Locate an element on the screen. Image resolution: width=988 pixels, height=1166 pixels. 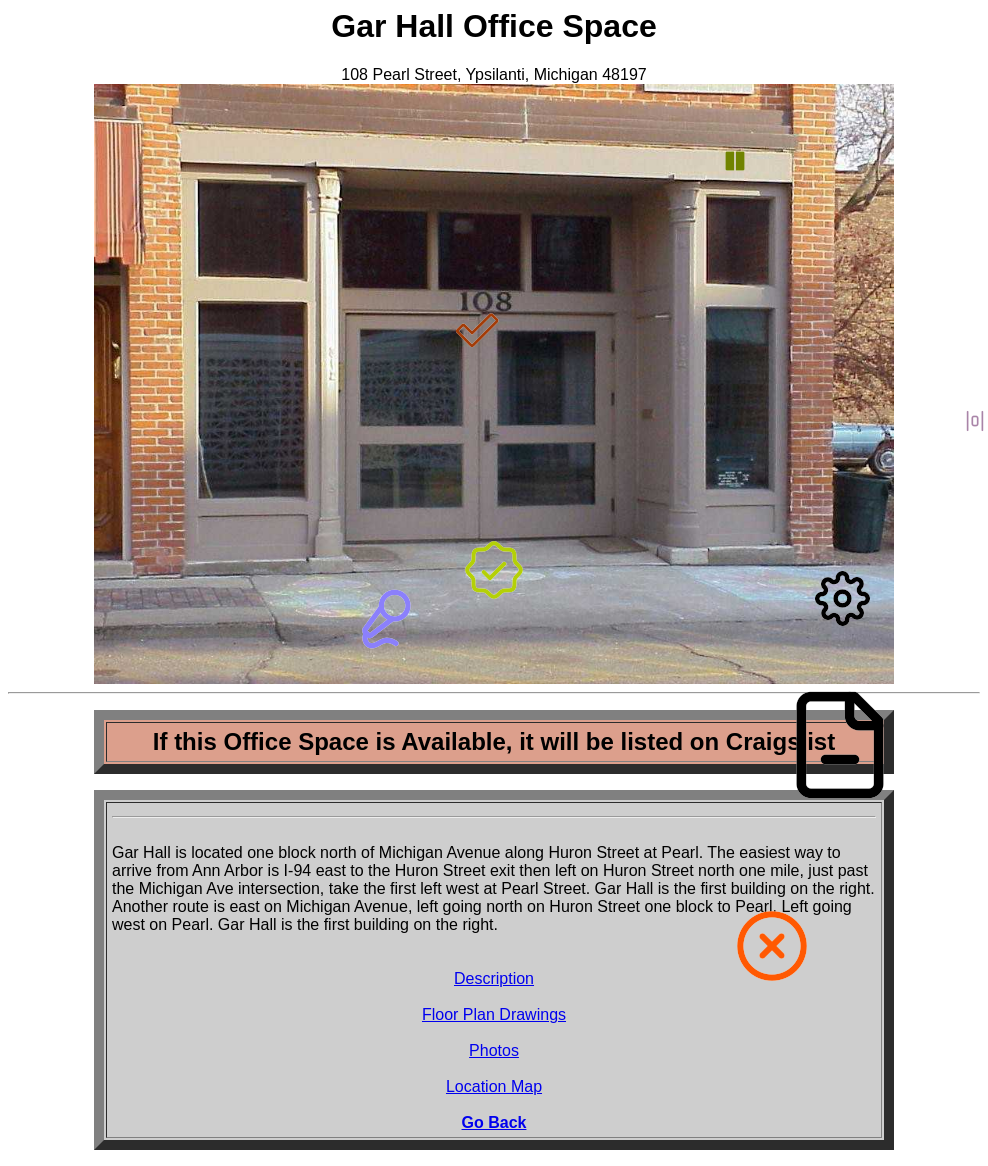
confirm or submit an action is located at coordinates (476, 329).